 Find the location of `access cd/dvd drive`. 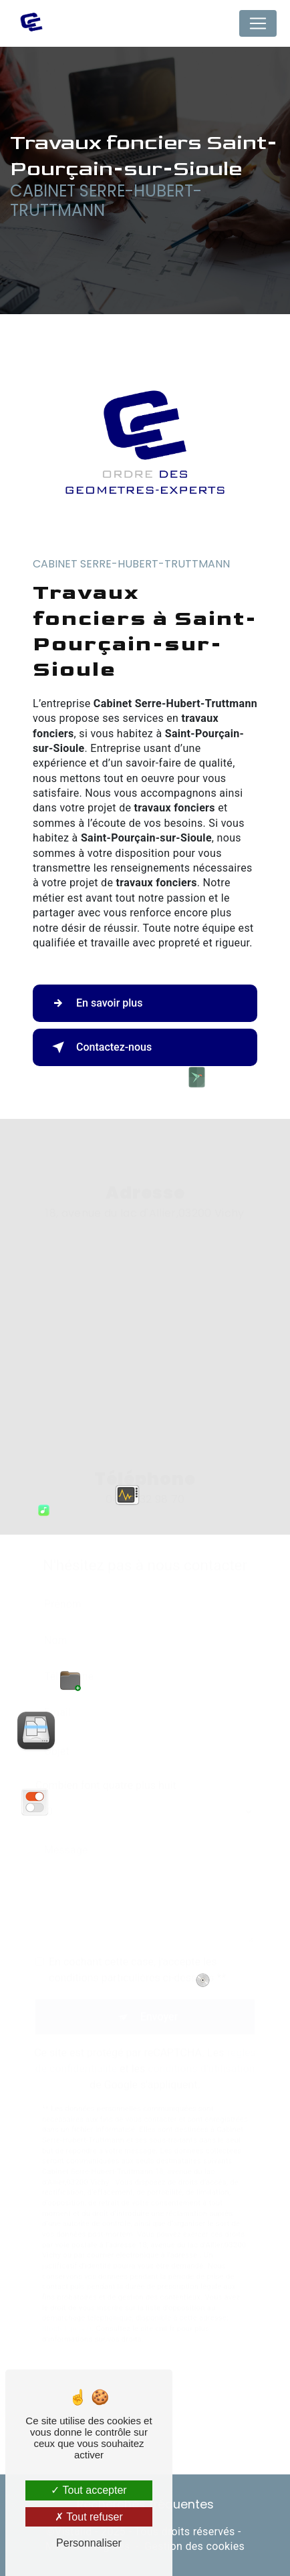

access cd/dvd drive is located at coordinates (202, 1980).